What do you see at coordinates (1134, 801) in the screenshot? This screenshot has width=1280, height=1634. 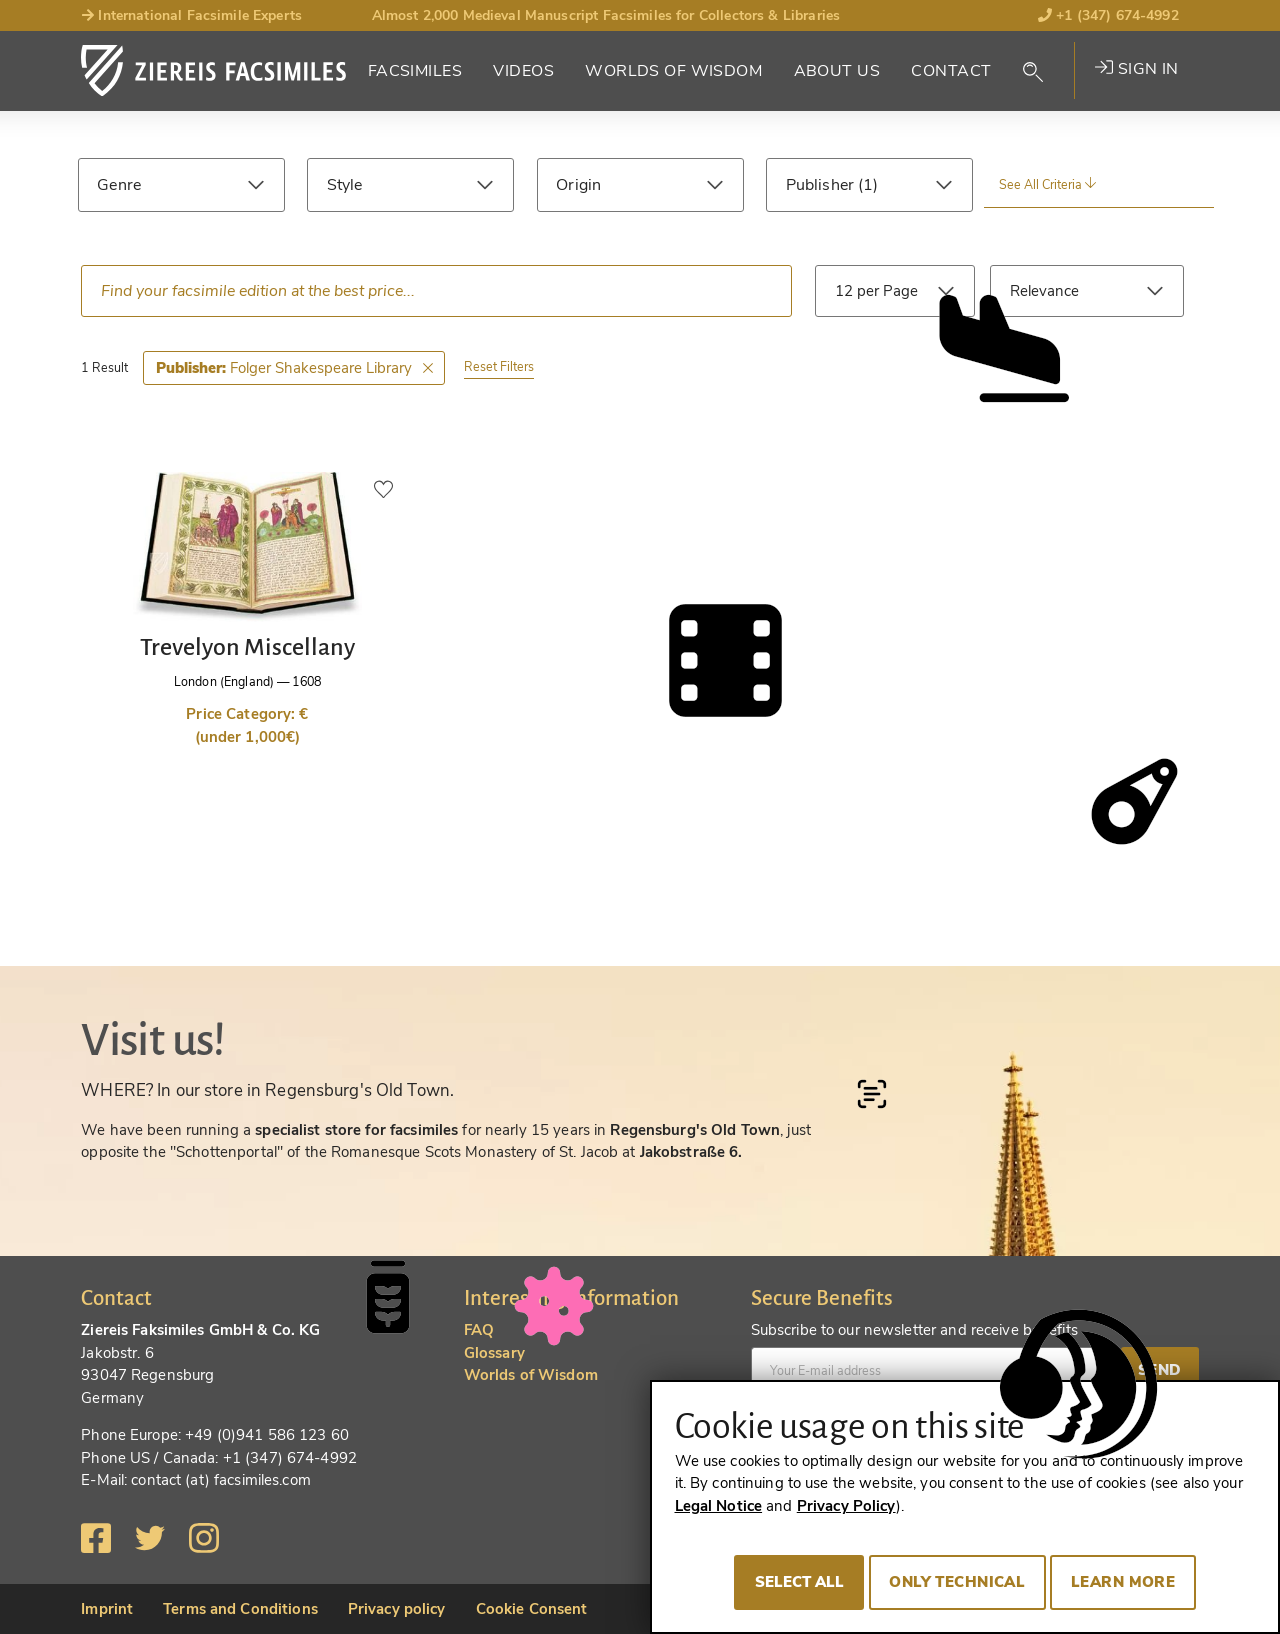 I see `view or manage digital assets` at bounding box center [1134, 801].